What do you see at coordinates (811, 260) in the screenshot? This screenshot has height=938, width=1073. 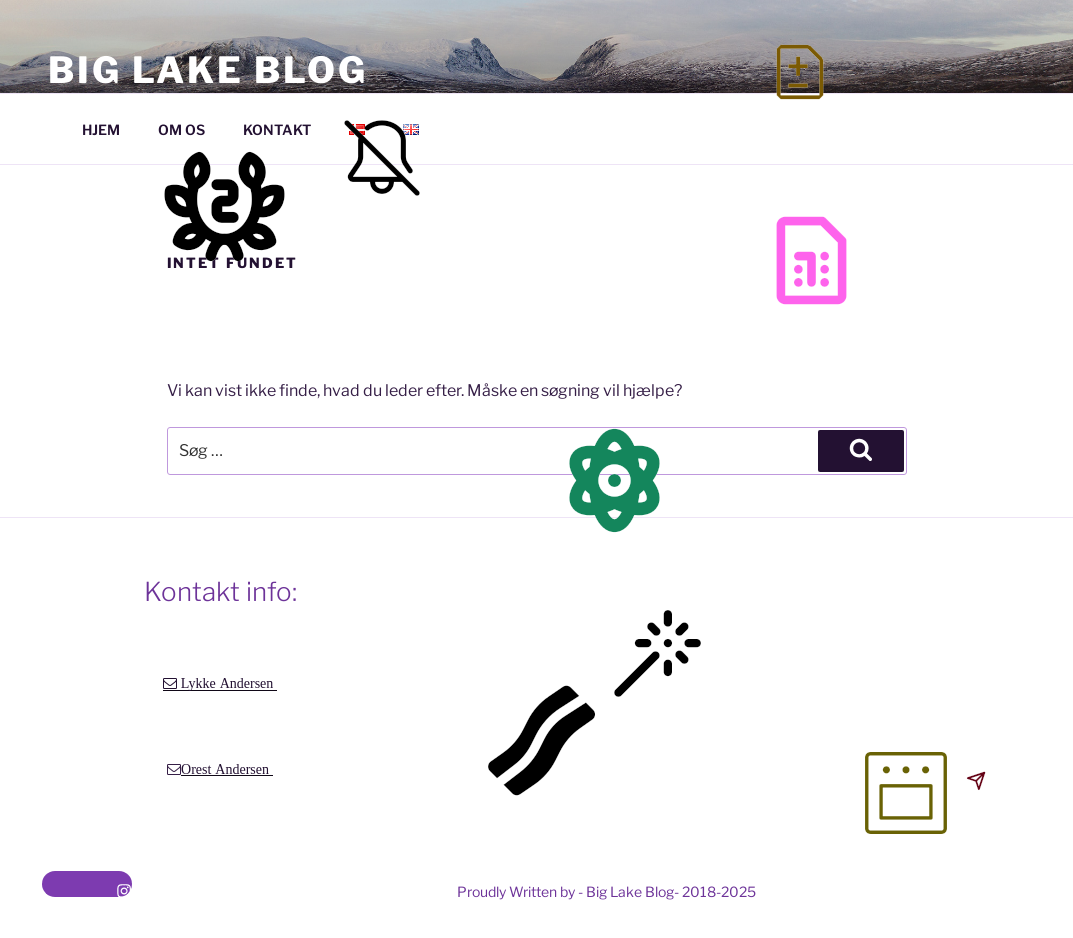 I see `manage SIM card settings` at bounding box center [811, 260].